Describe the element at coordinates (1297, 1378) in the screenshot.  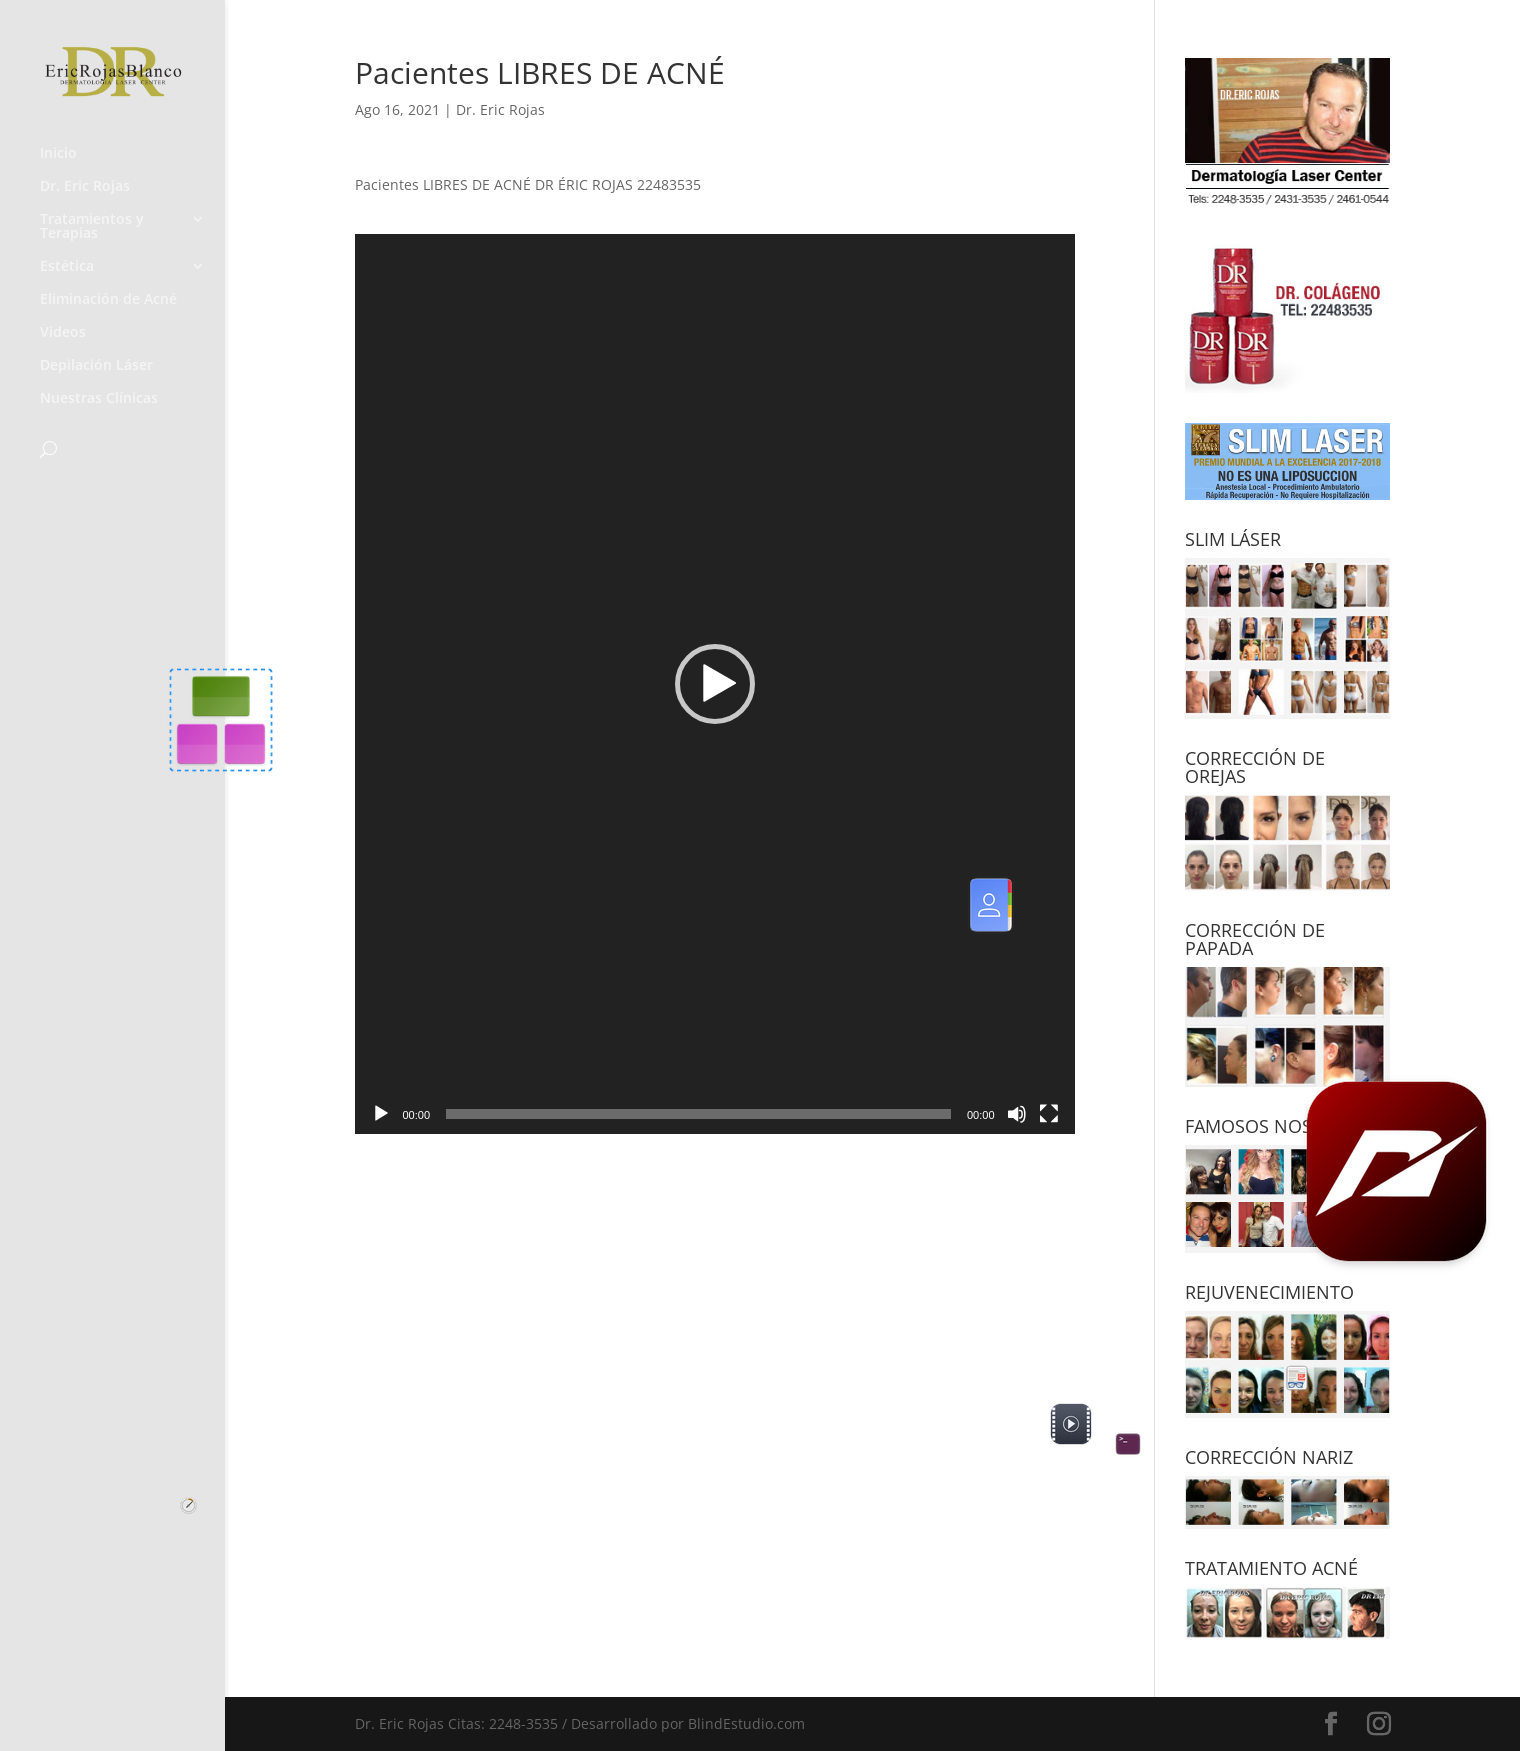
I see `open atril document viewer` at that location.